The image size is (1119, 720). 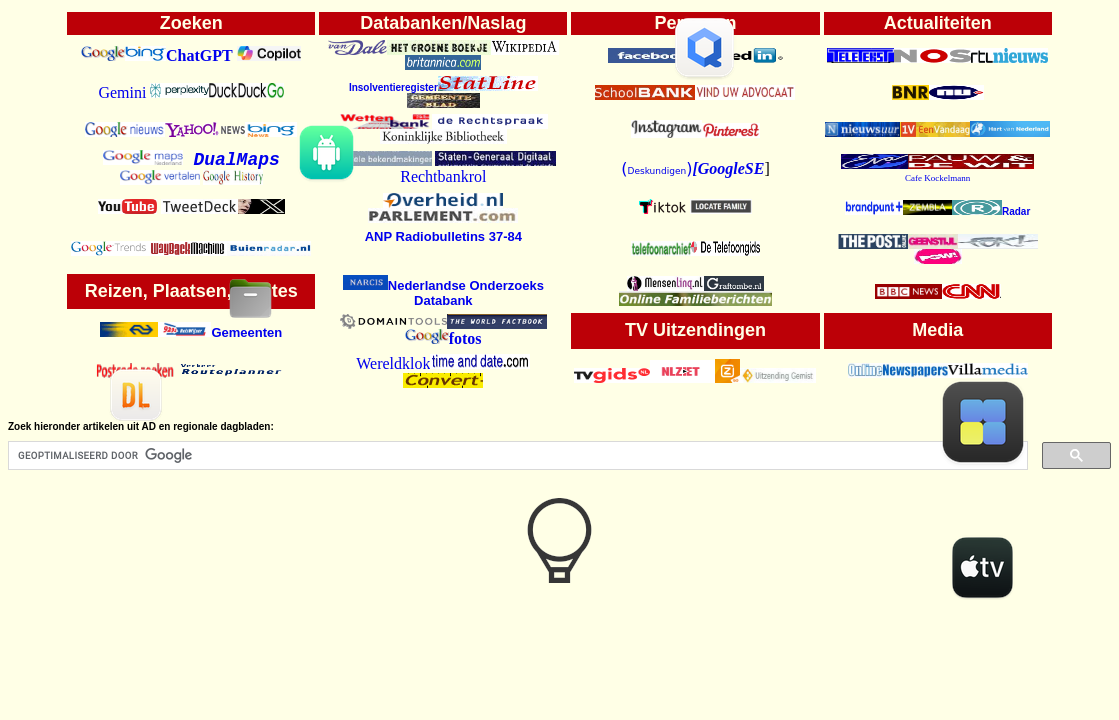 What do you see at coordinates (136, 395) in the screenshot?
I see `launch dying light game` at bounding box center [136, 395].